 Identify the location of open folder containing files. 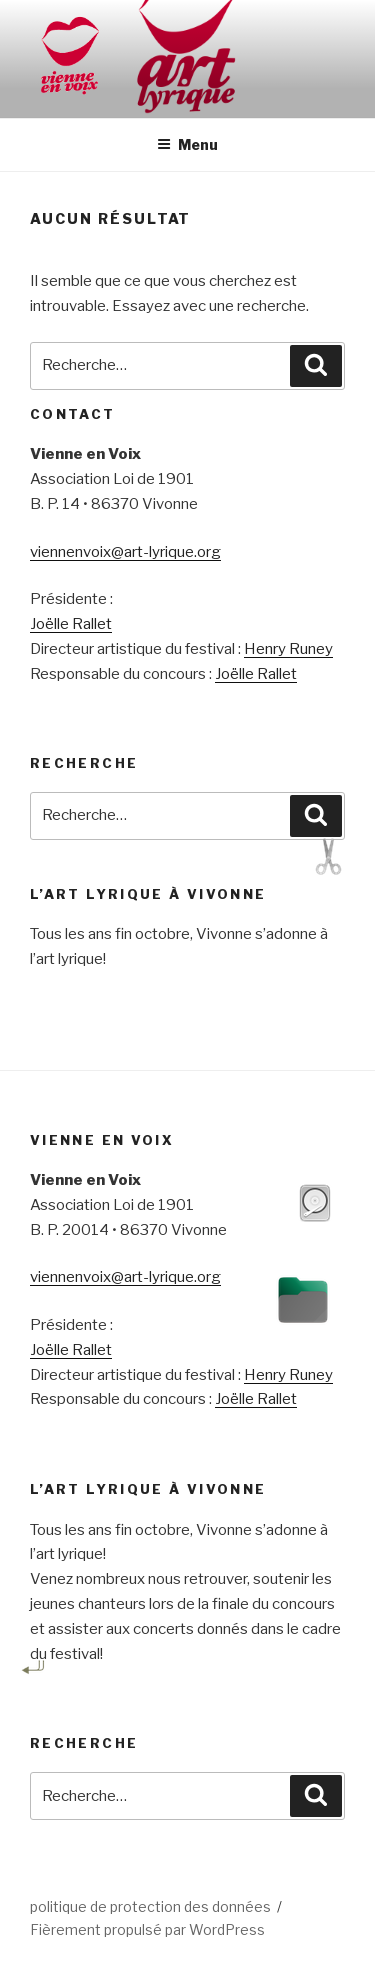
(303, 1300).